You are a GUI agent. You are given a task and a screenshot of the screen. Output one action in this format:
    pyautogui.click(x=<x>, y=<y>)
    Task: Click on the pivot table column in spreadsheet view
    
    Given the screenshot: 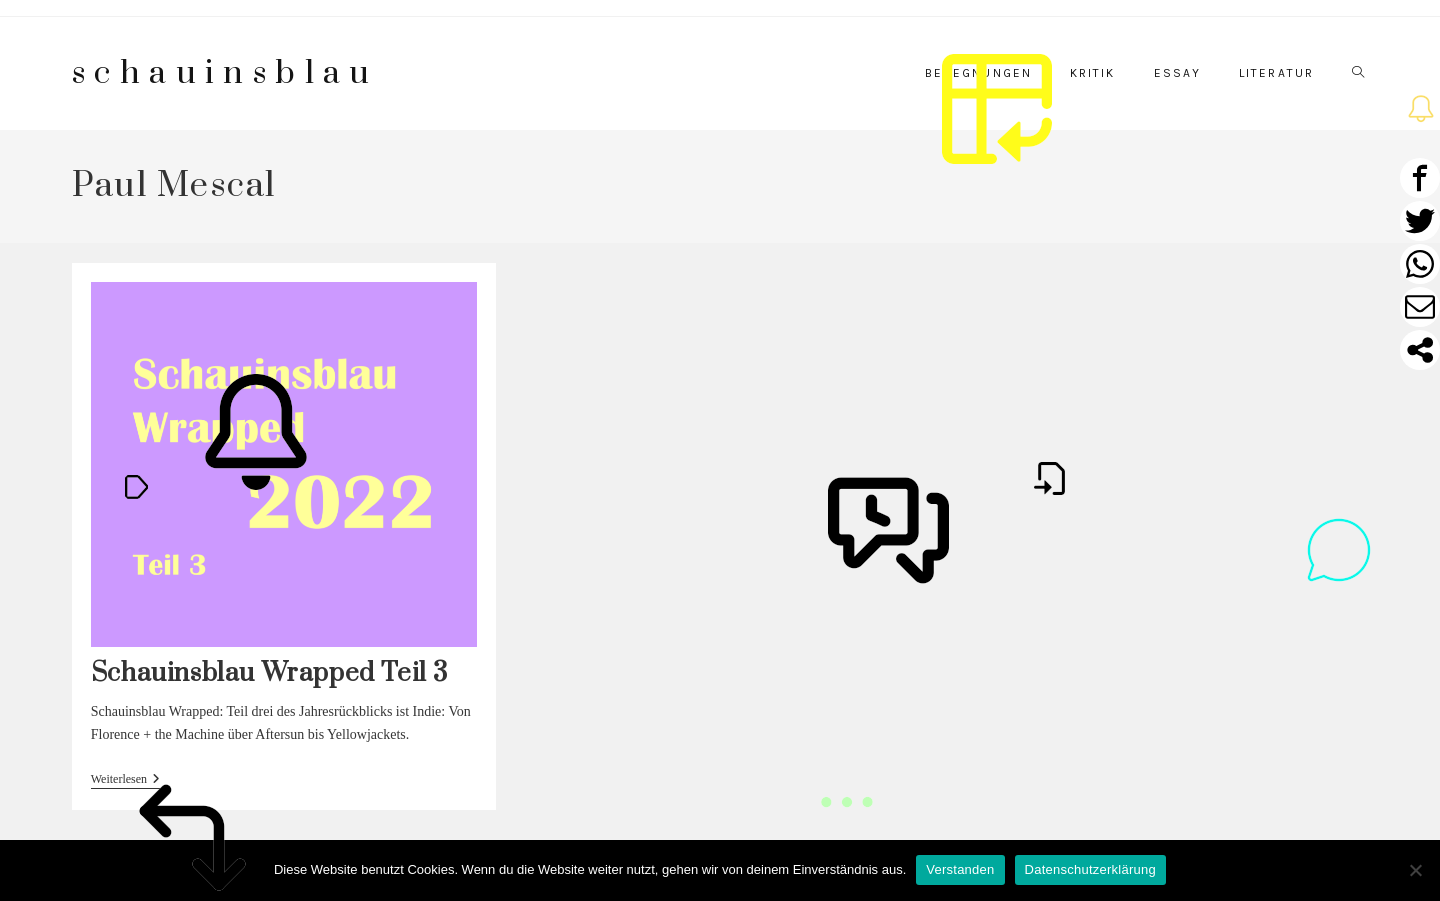 What is the action you would take?
    pyautogui.click(x=997, y=109)
    